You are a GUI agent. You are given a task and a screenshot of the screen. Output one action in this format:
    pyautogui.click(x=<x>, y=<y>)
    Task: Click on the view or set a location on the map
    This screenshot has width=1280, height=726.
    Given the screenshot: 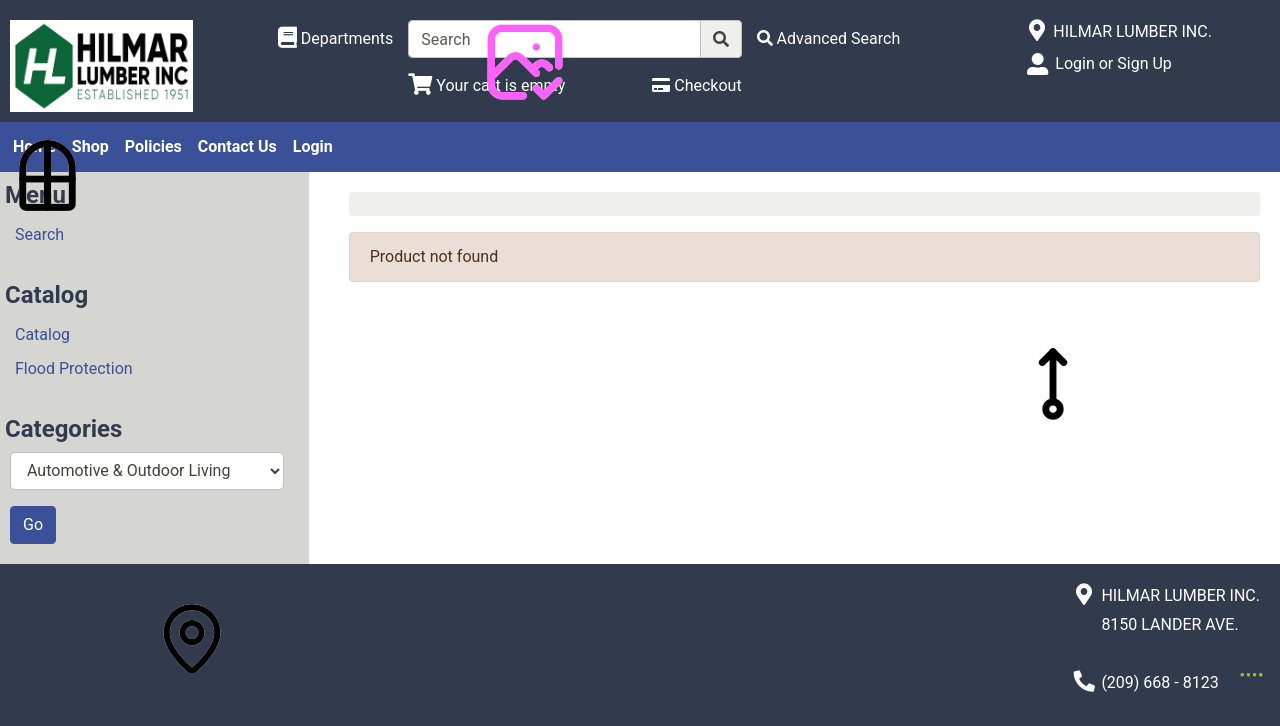 What is the action you would take?
    pyautogui.click(x=192, y=639)
    